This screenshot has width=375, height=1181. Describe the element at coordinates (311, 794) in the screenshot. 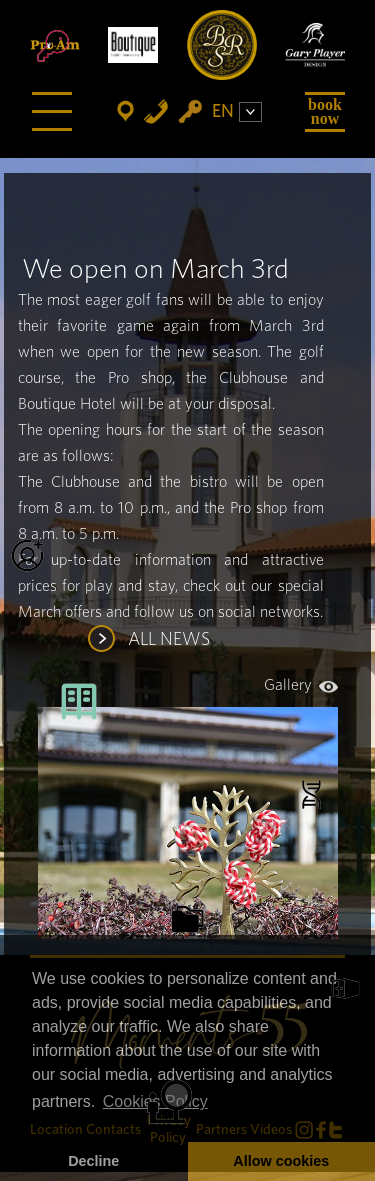

I see `access genetic or biological information` at that location.